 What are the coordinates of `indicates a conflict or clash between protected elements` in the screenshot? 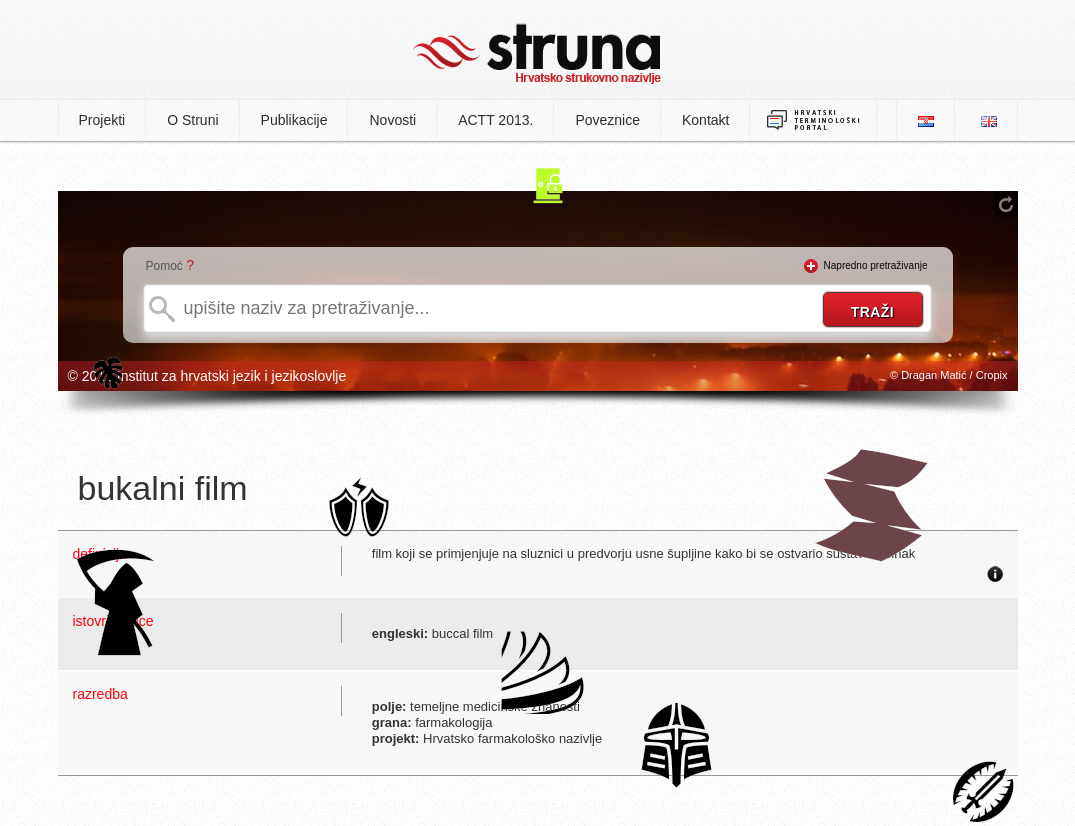 It's located at (359, 507).